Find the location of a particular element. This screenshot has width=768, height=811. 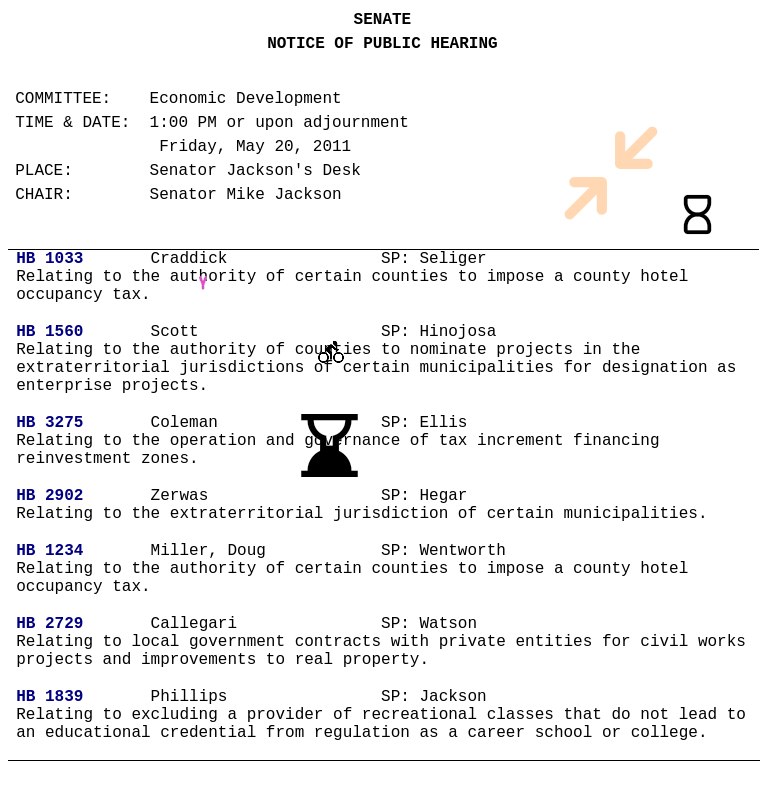

indicates loading or processing in progress is located at coordinates (329, 445).